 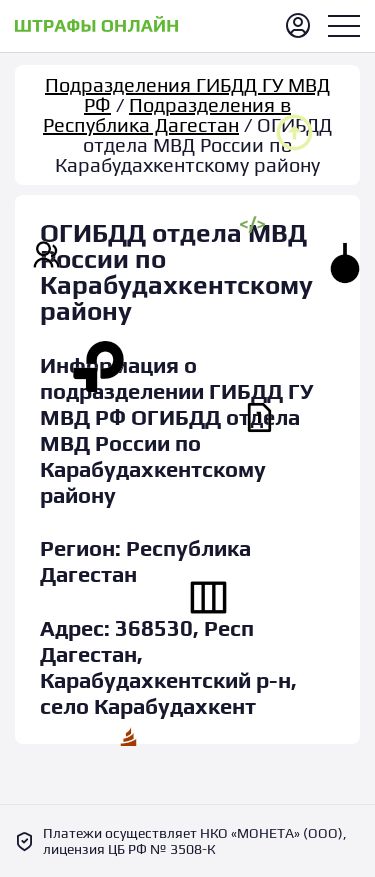 I want to click on tp-link brand logo, so click(x=98, y=366).